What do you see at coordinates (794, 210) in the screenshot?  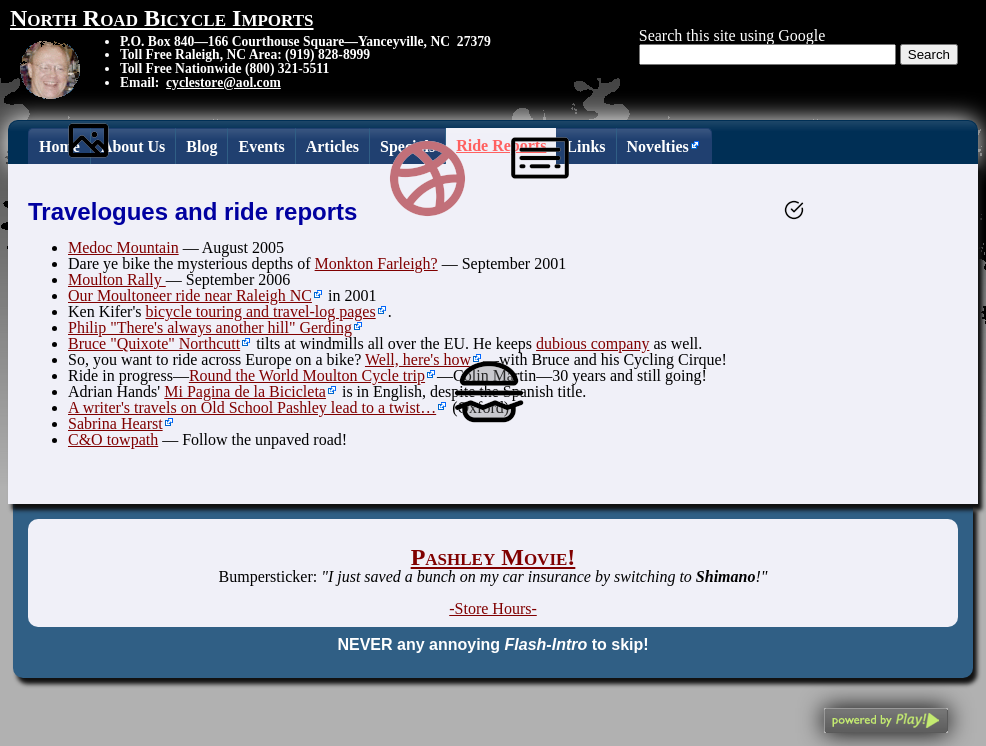 I see `task or action completed successfully` at bounding box center [794, 210].